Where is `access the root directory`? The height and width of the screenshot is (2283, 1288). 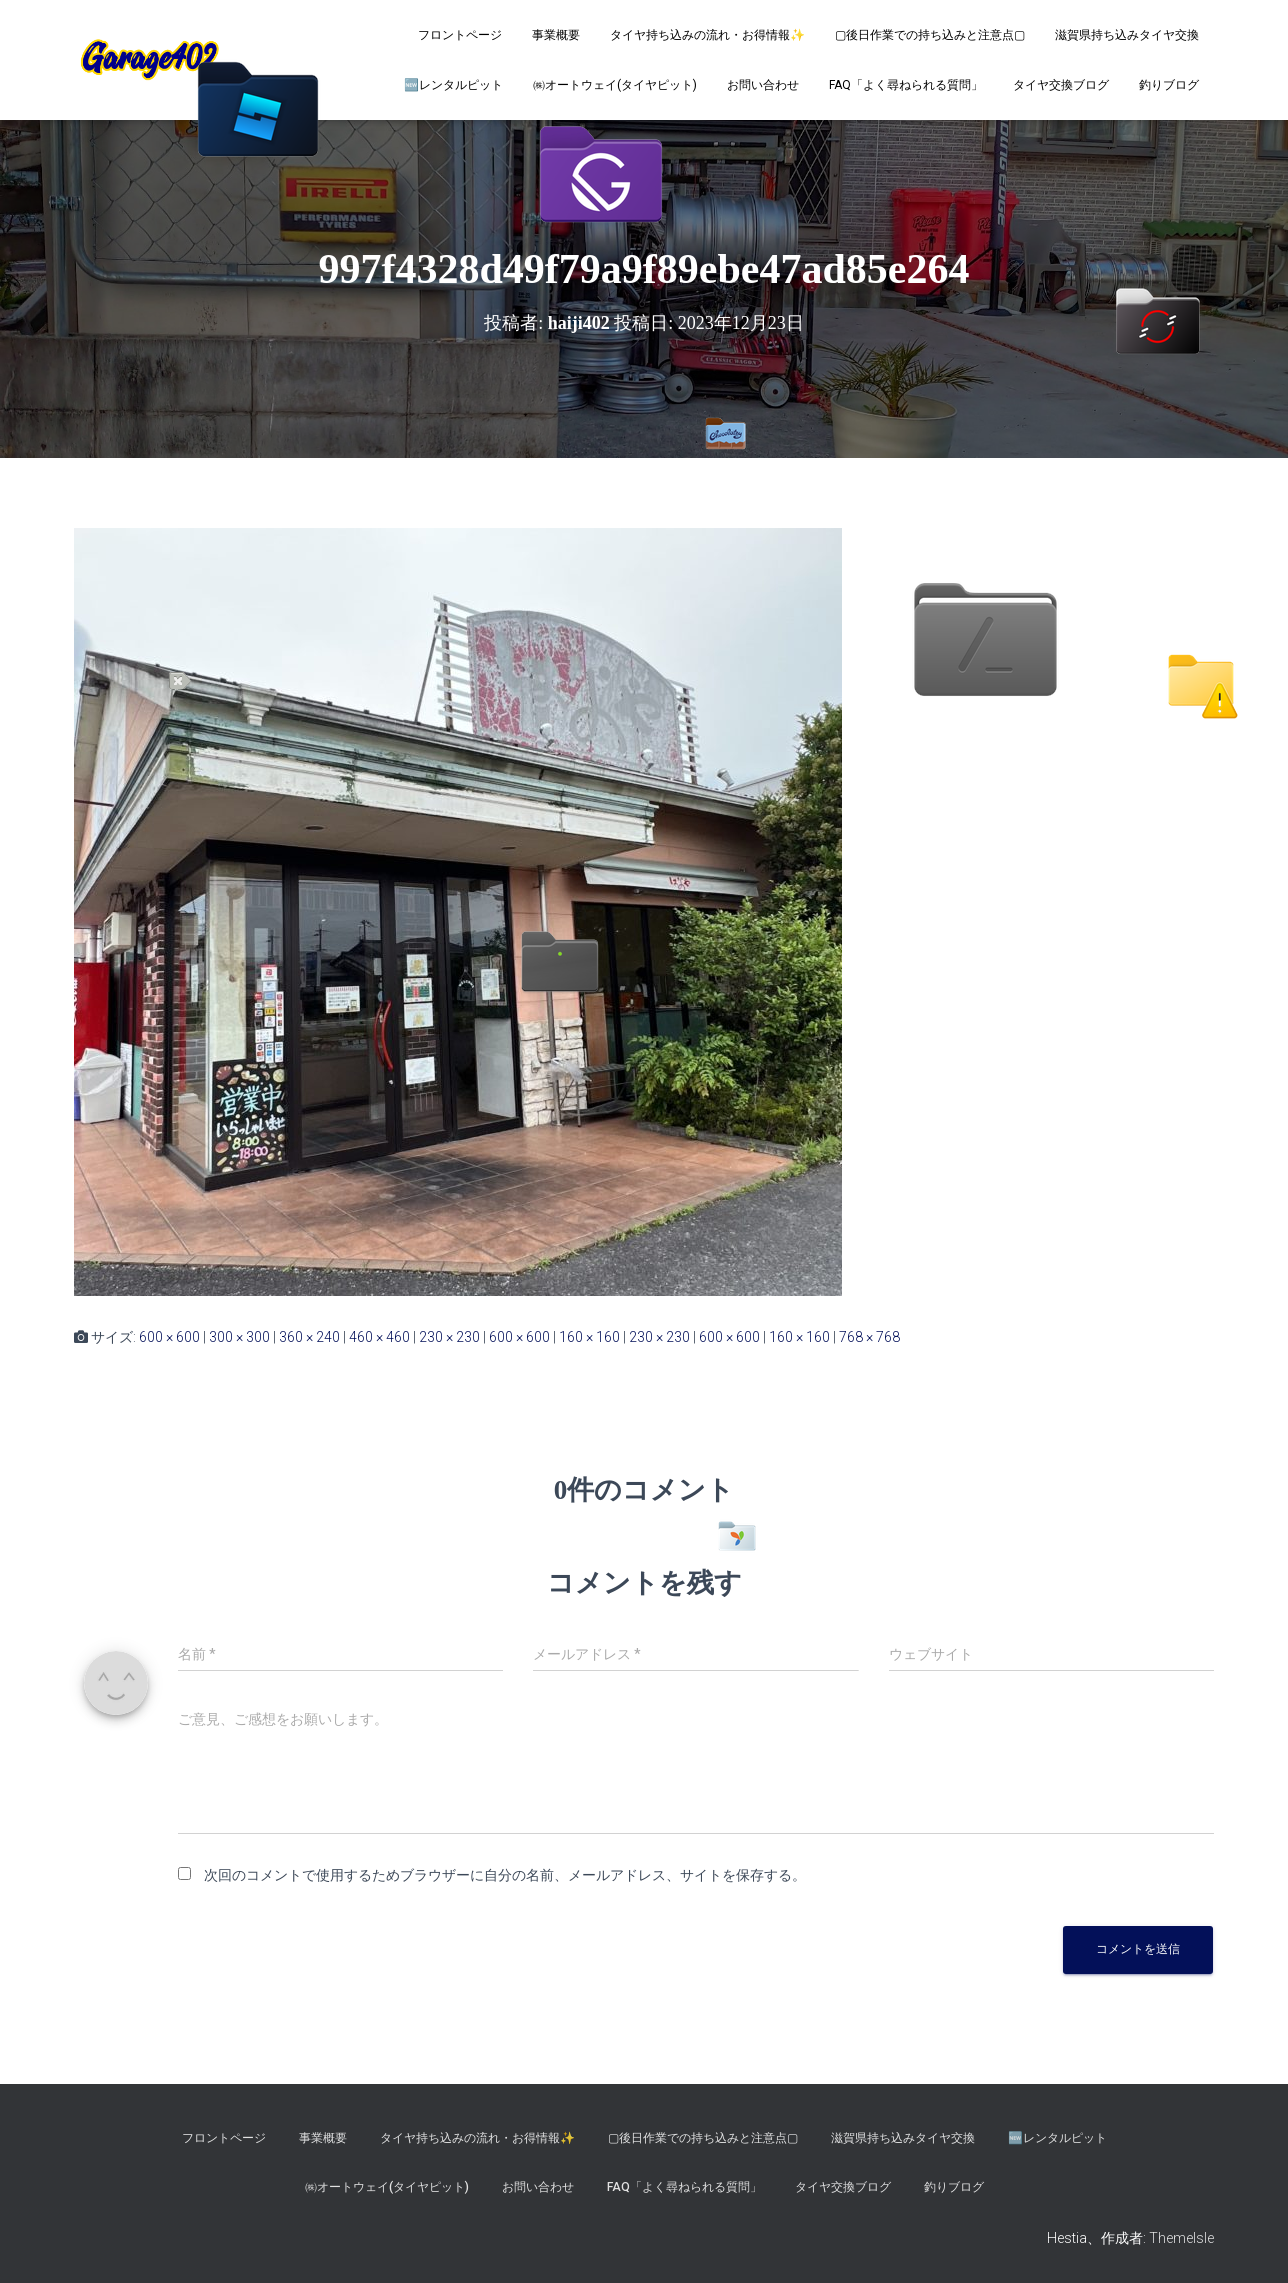 access the root directory is located at coordinates (985, 639).